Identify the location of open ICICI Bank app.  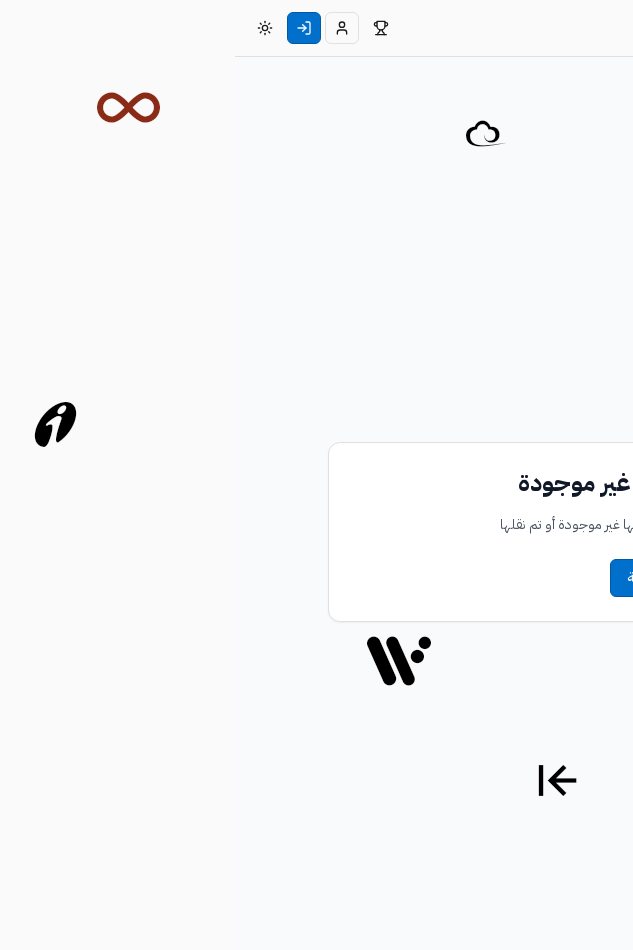
(55, 424).